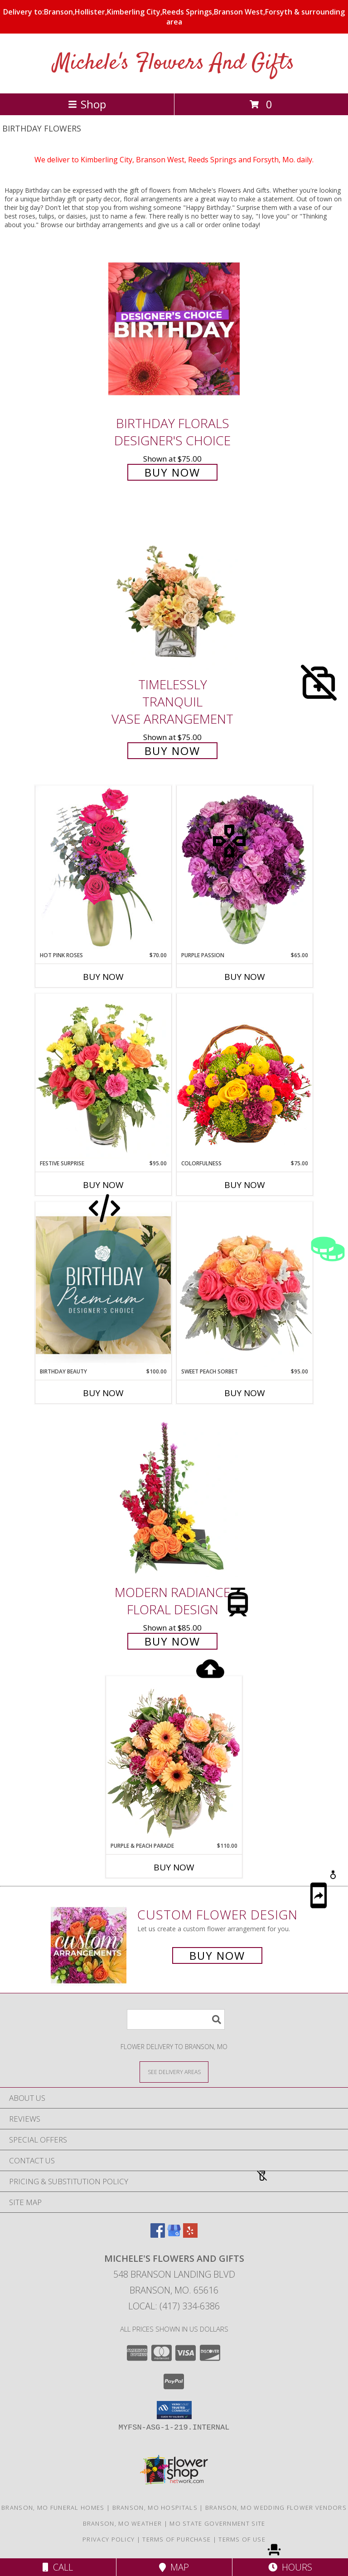 The image size is (348, 2576). What do you see at coordinates (210, 1669) in the screenshot?
I see `upload files to cloud storage` at bounding box center [210, 1669].